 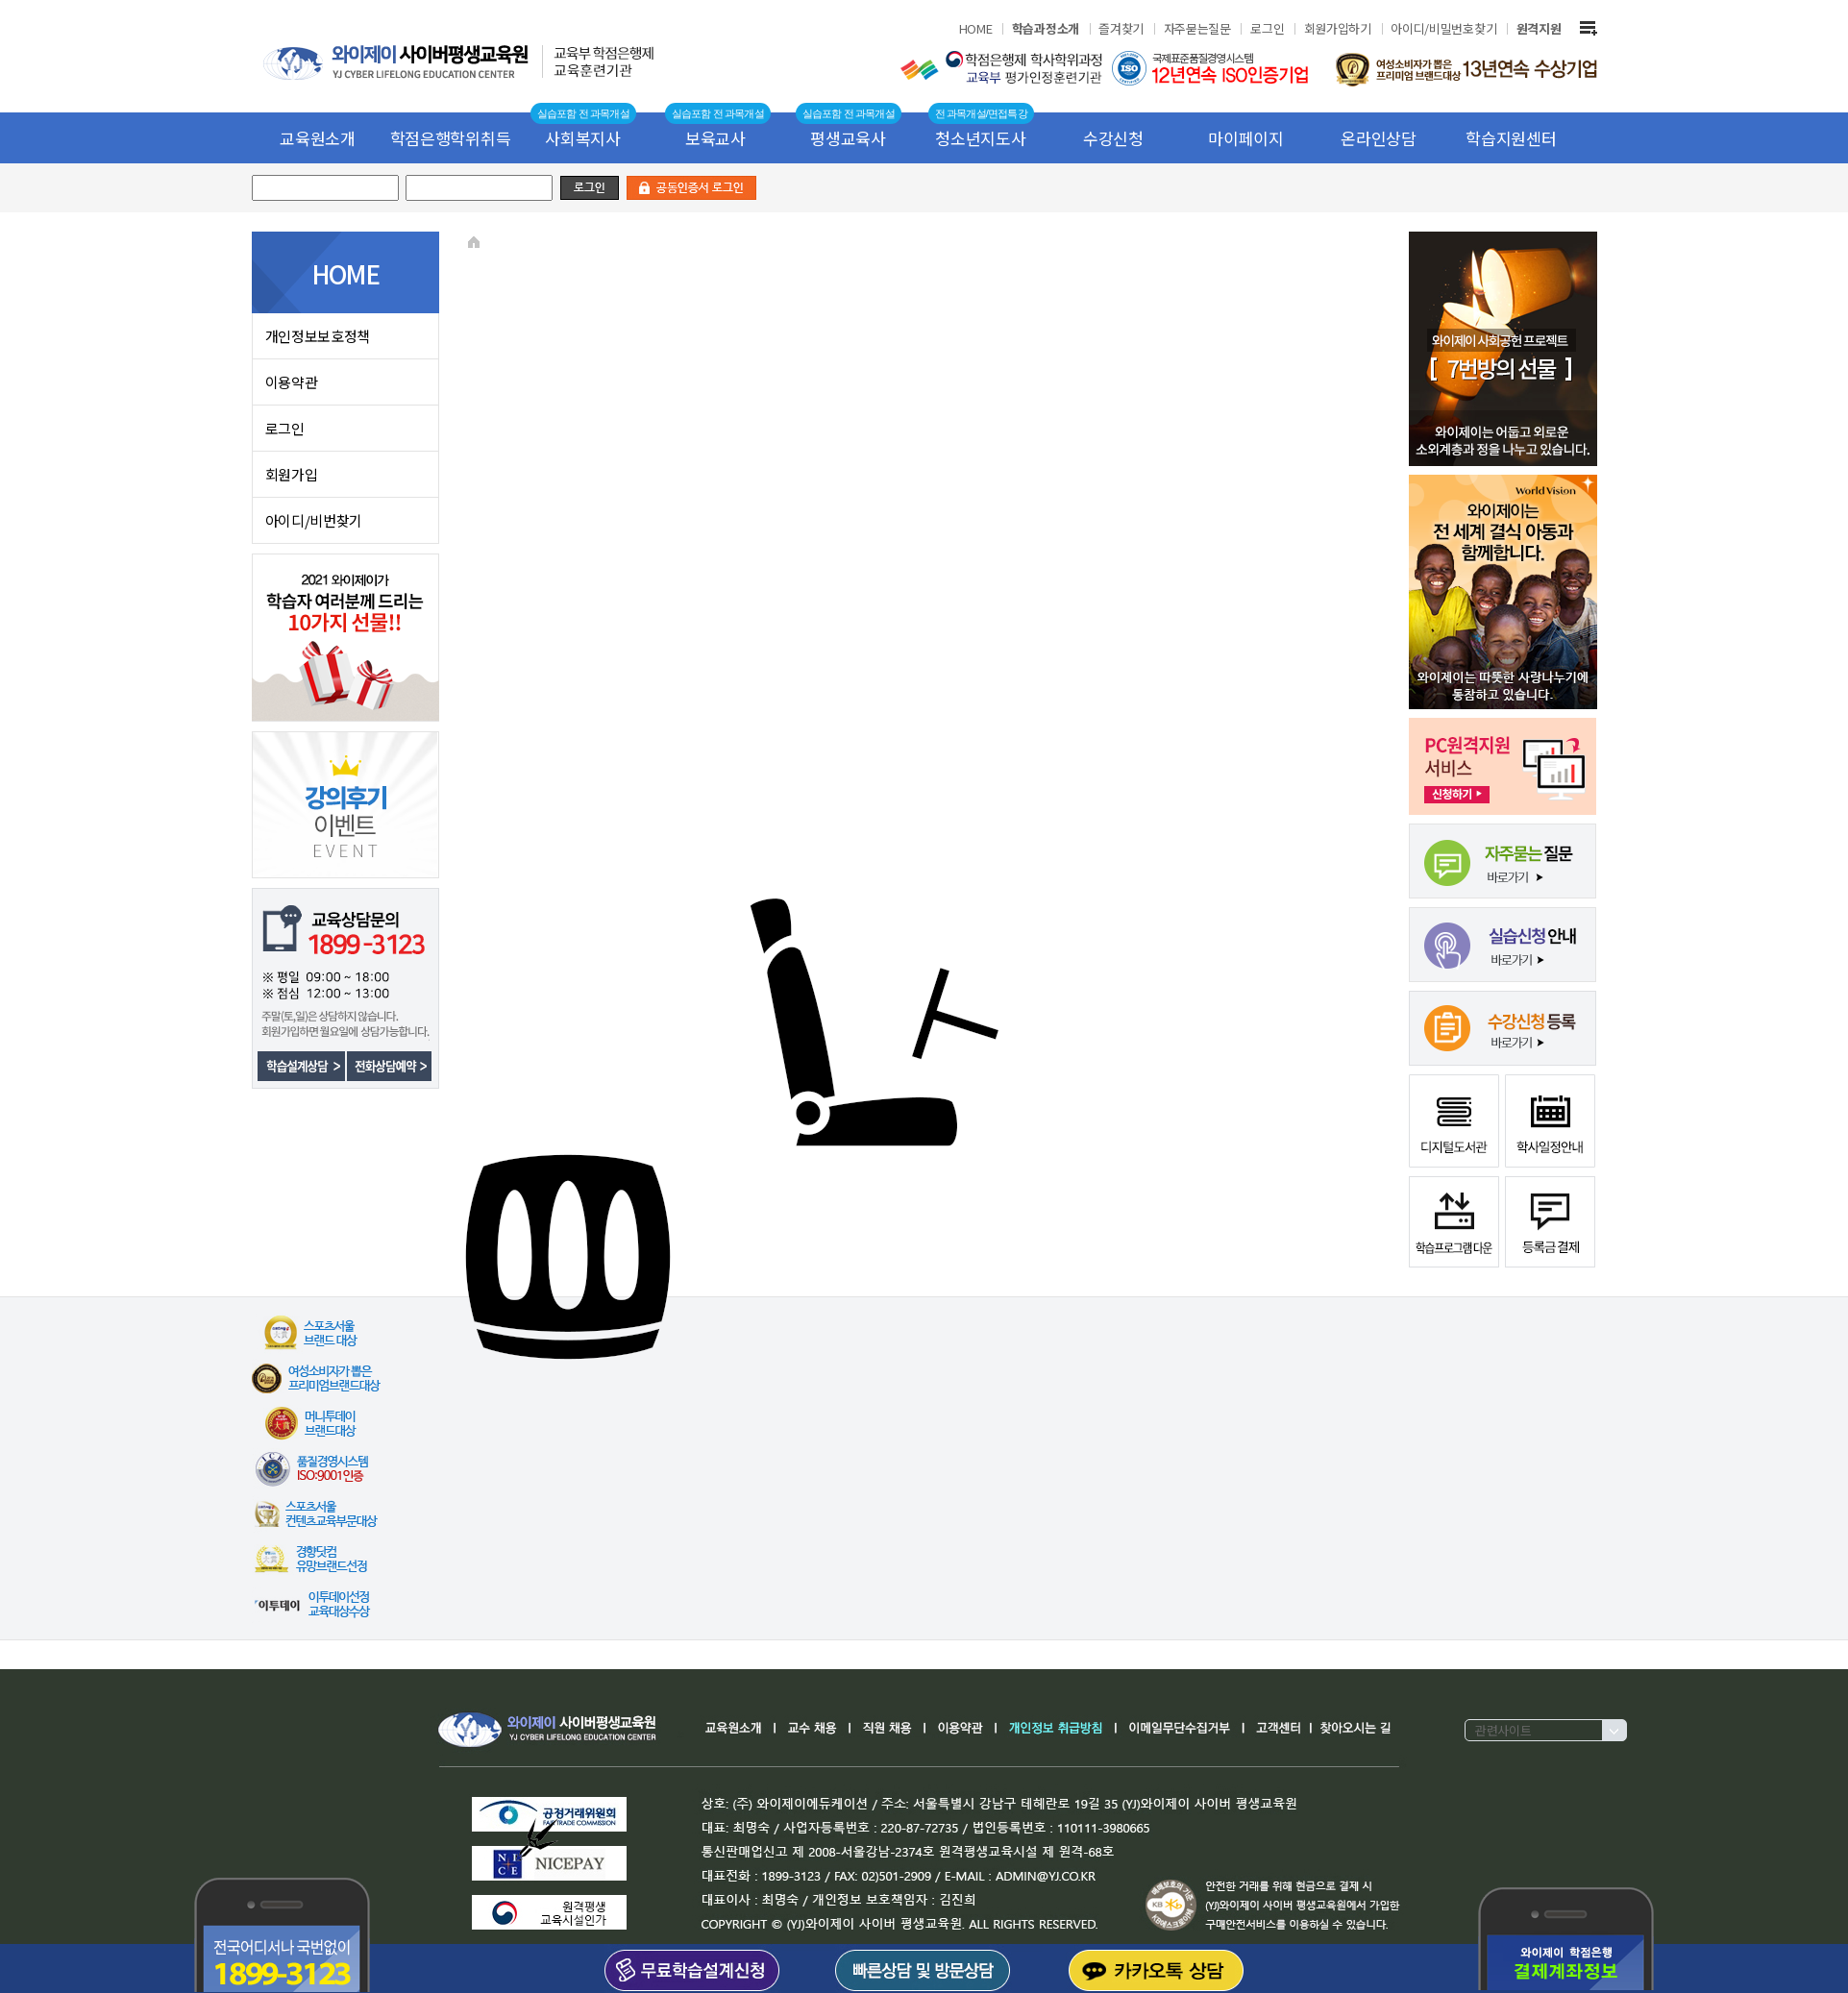 What do you see at coordinates (568, 1257) in the screenshot?
I see `barrel or cask item in a game inventory` at bounding box center [568, 1257].